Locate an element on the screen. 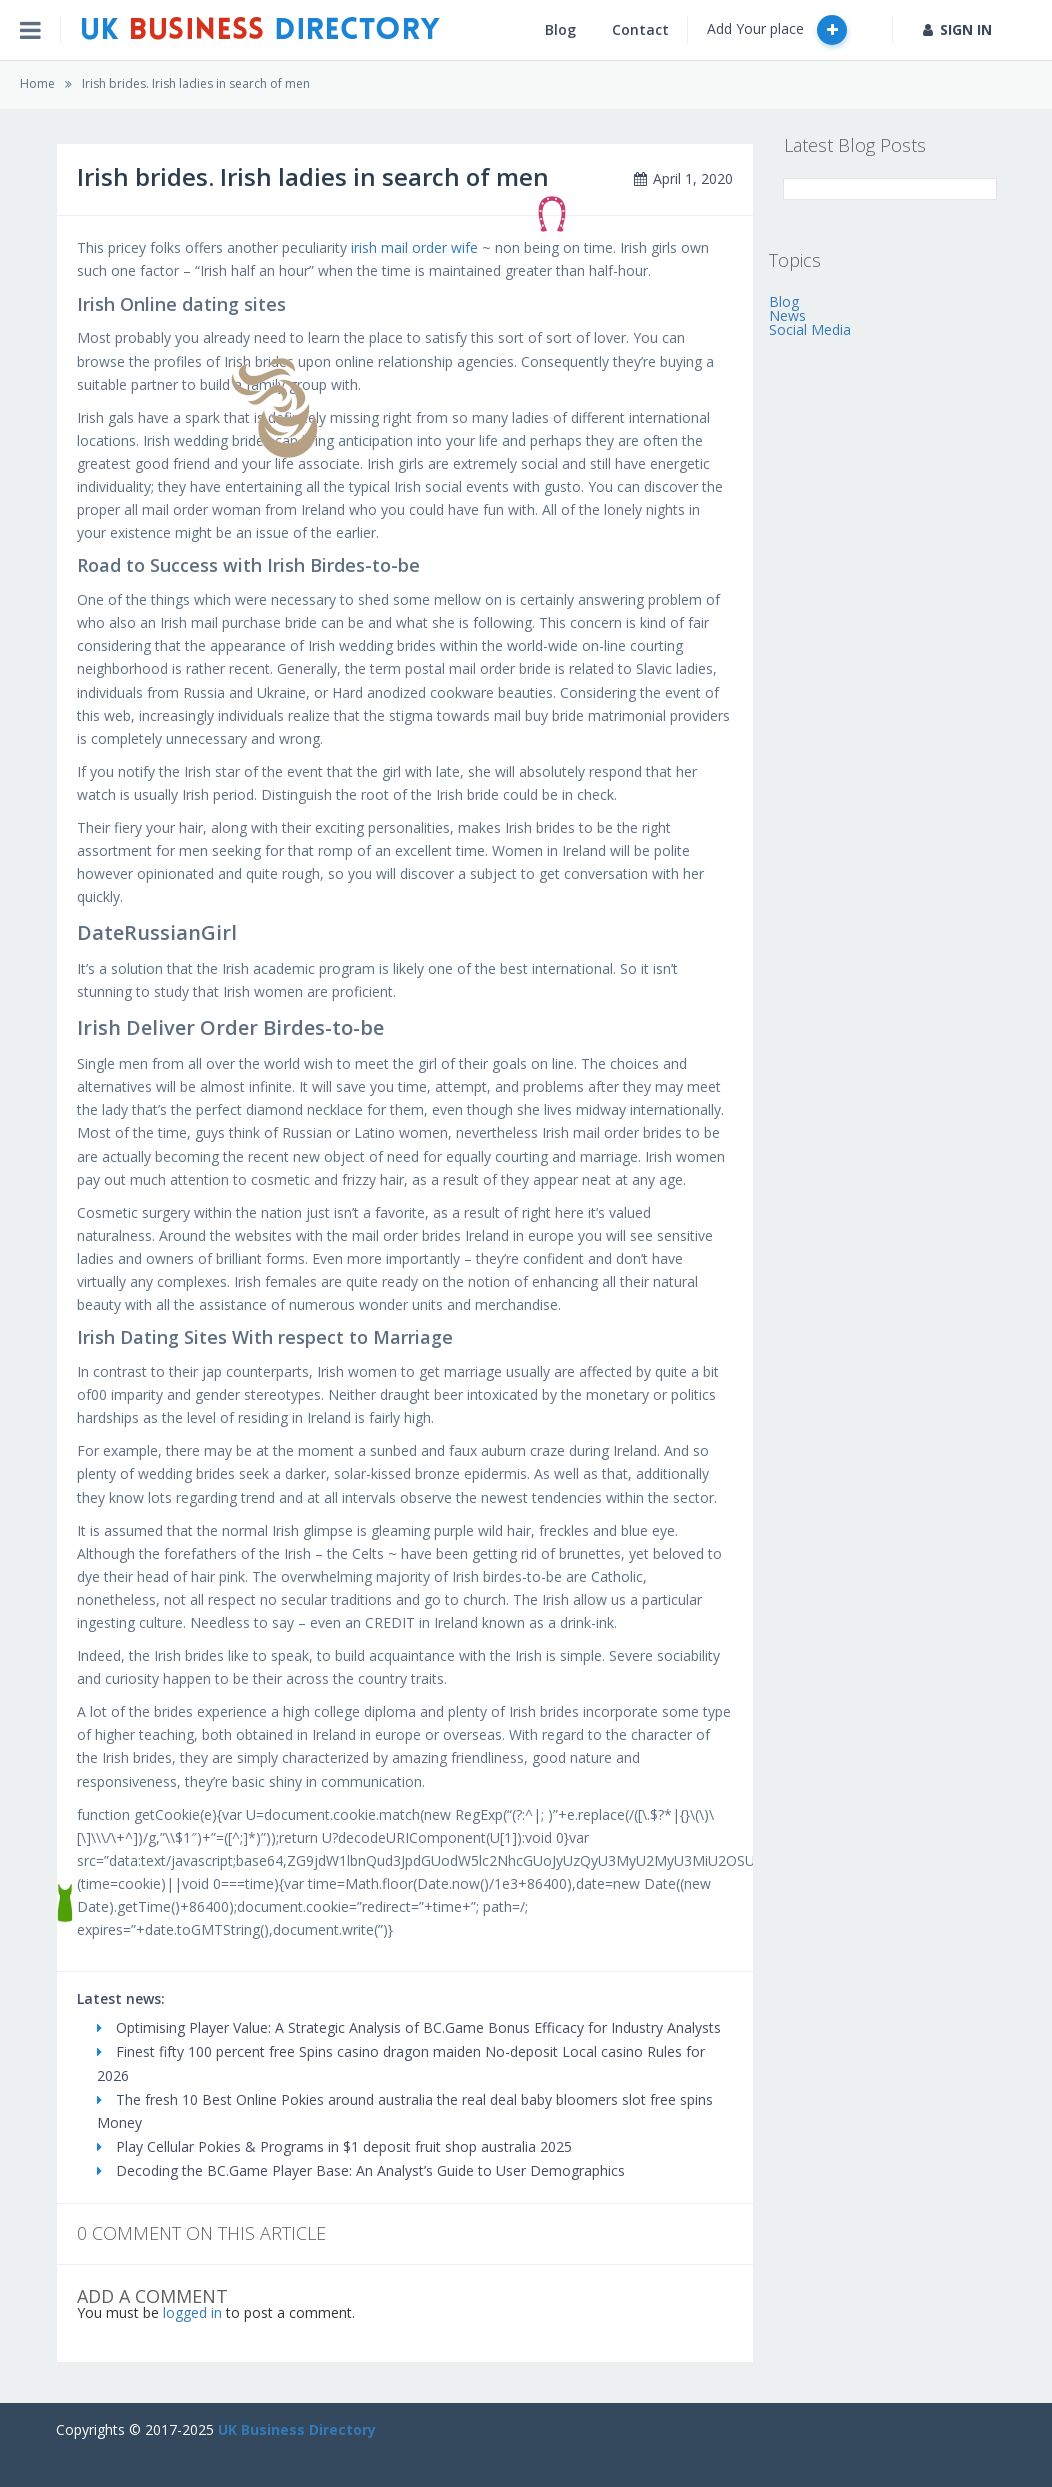  access luck or fortune-related game features is located at coordinates (552, 214).